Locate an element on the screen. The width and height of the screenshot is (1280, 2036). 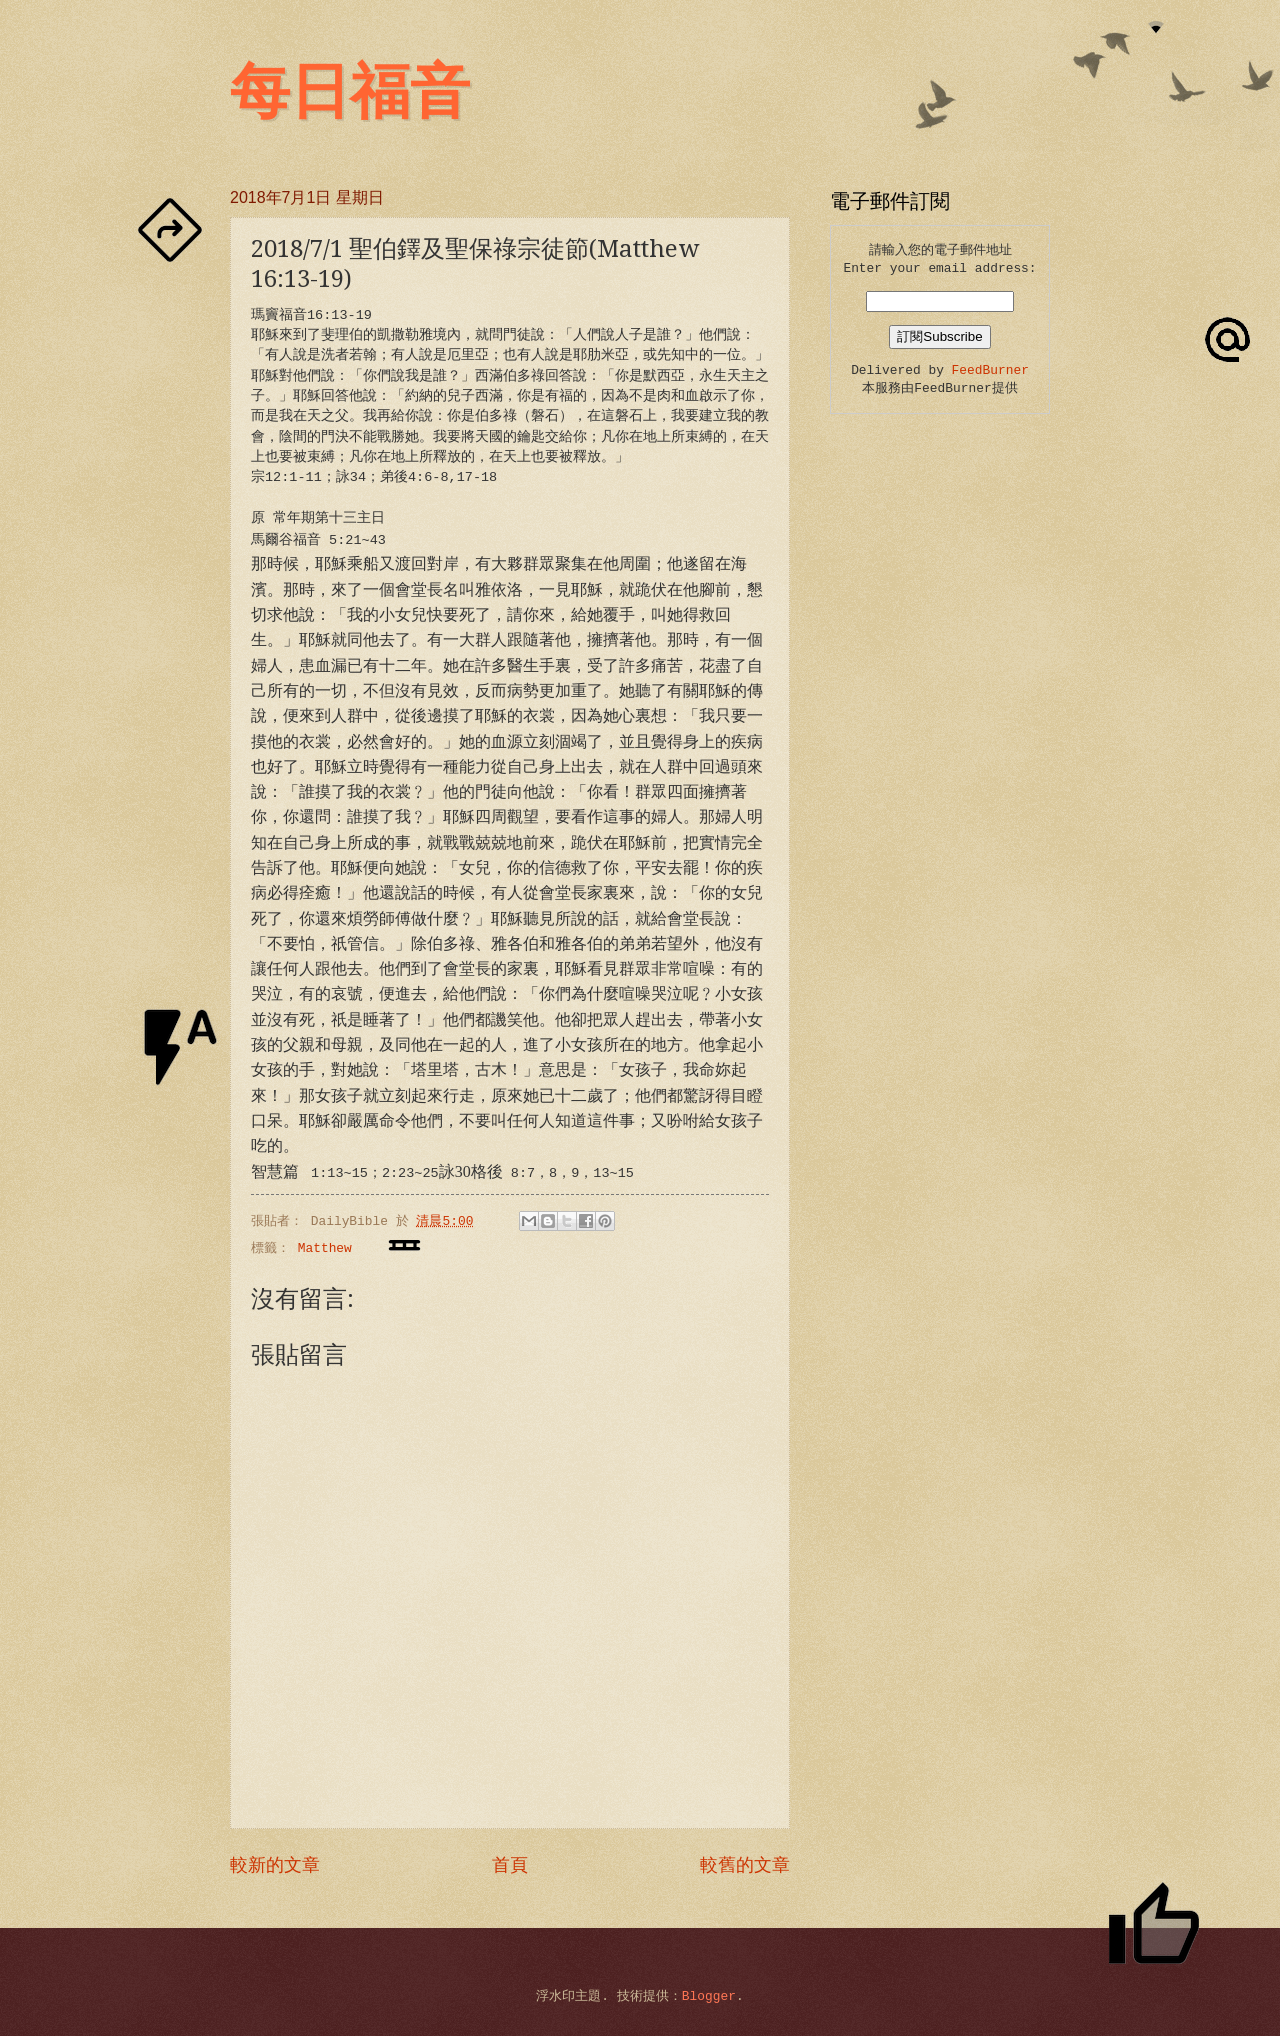
like or upvote content is located at coordinates (1154, 1927).